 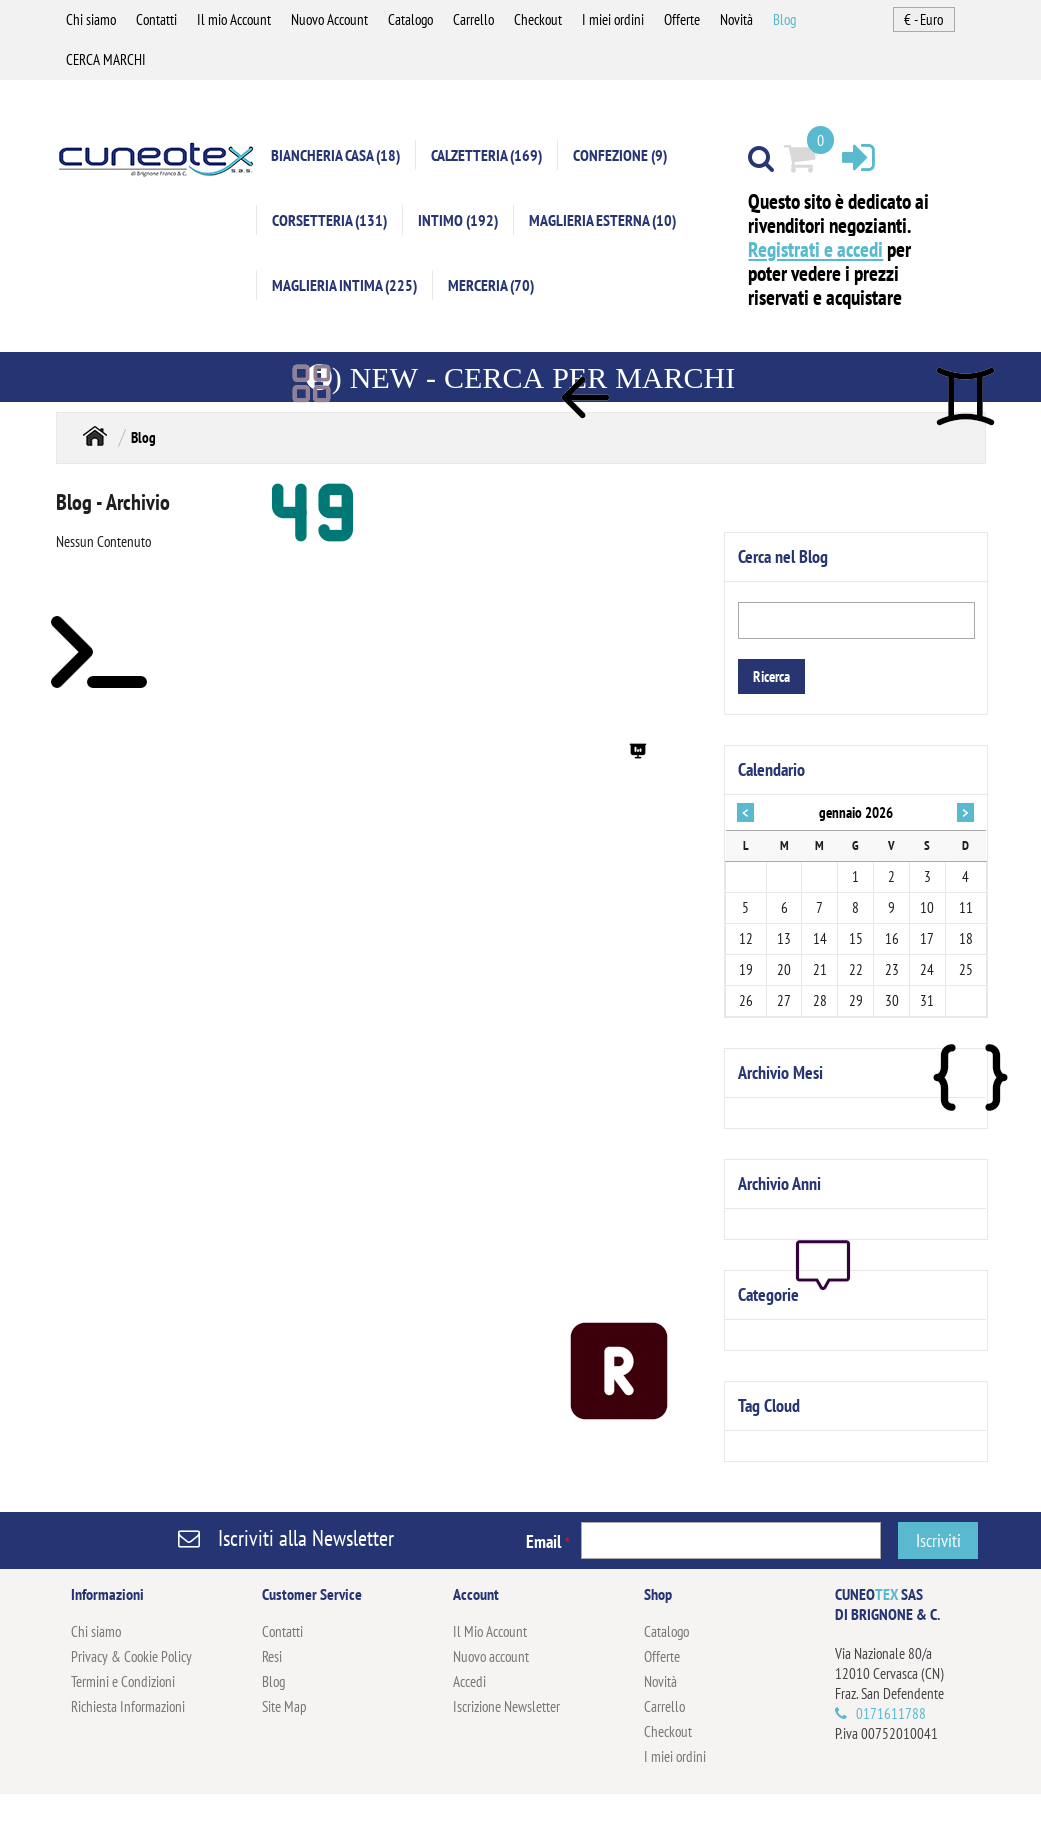 I want to click on insert code block or code snippet, so click(x=970, y=1077).